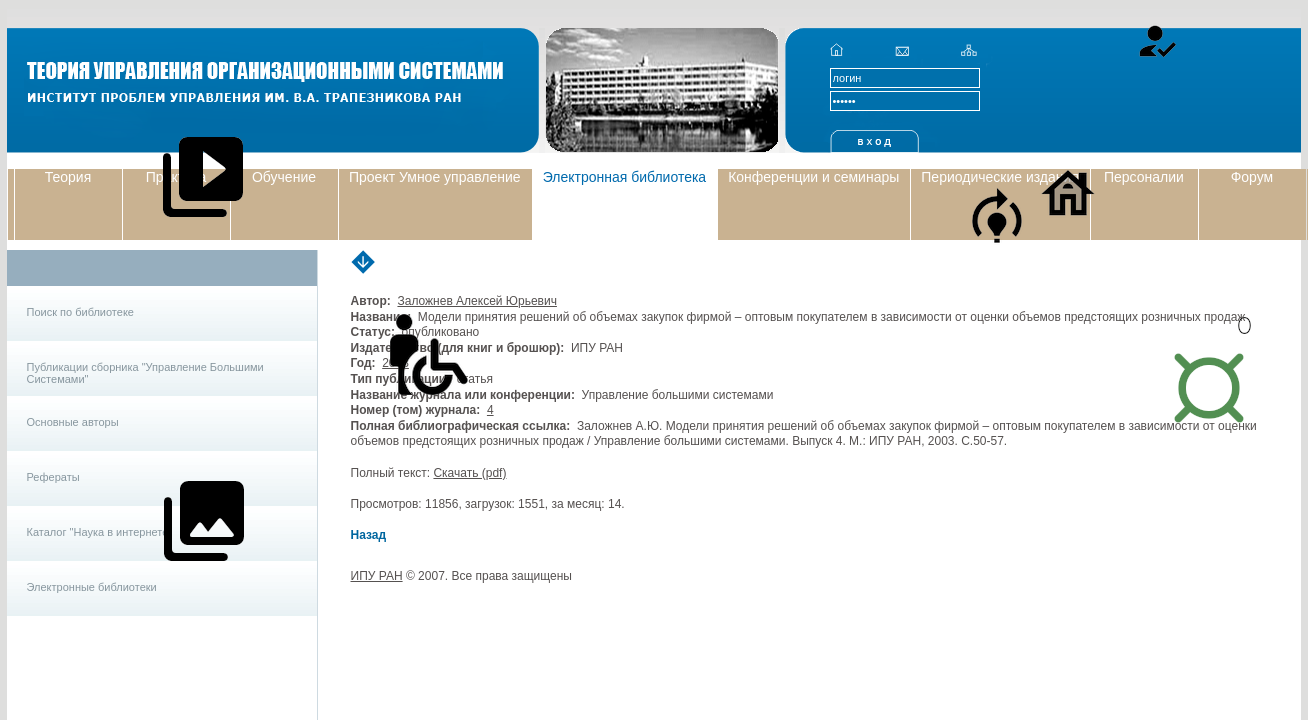  What do you see at coordinates (997, 218) in the screenshot?
I see `indicates model training in progress` at bounding box center [997, 218].